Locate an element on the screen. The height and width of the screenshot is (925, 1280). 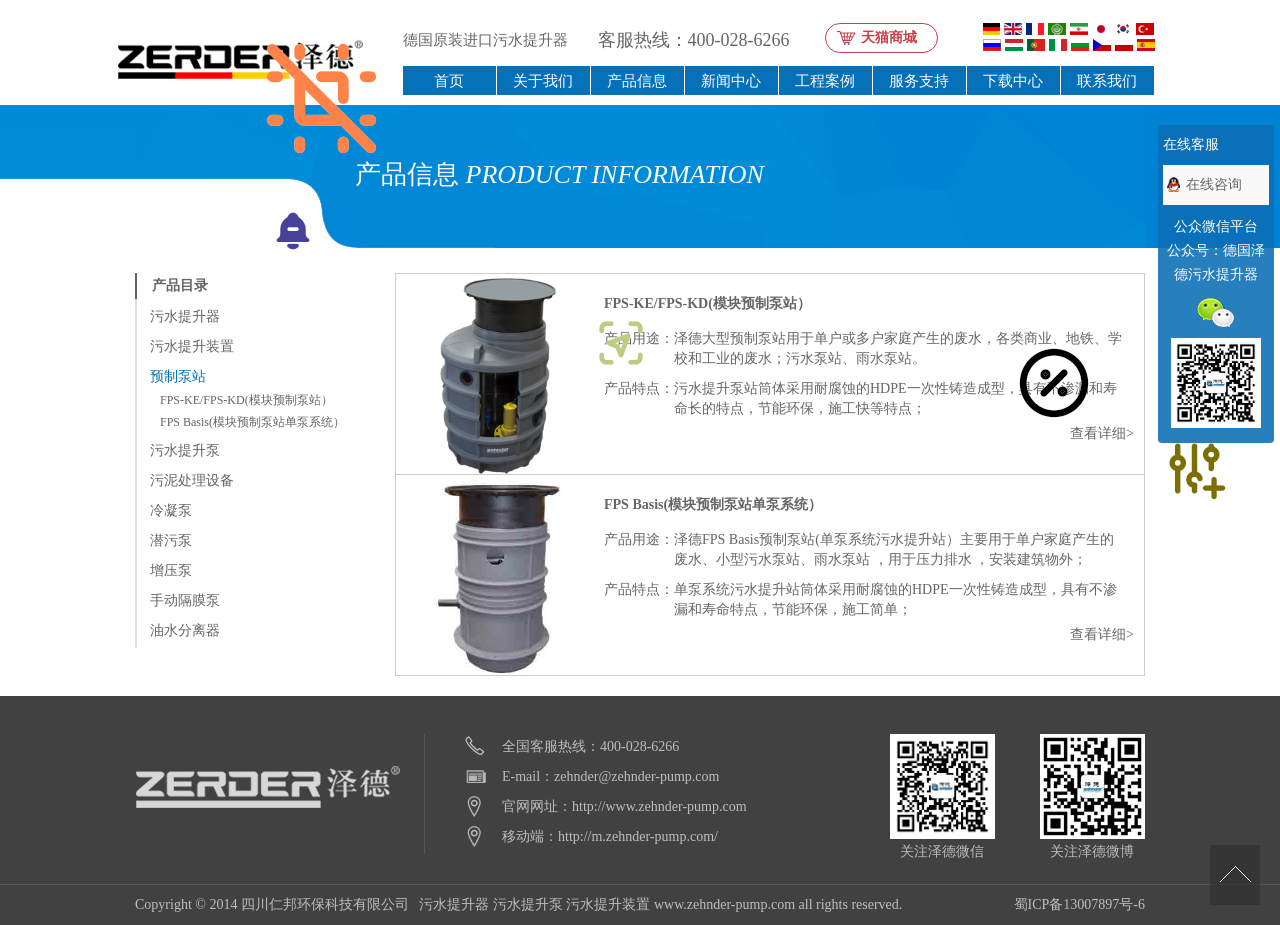
remove a notification or alert is located at coordinates (293, 231).